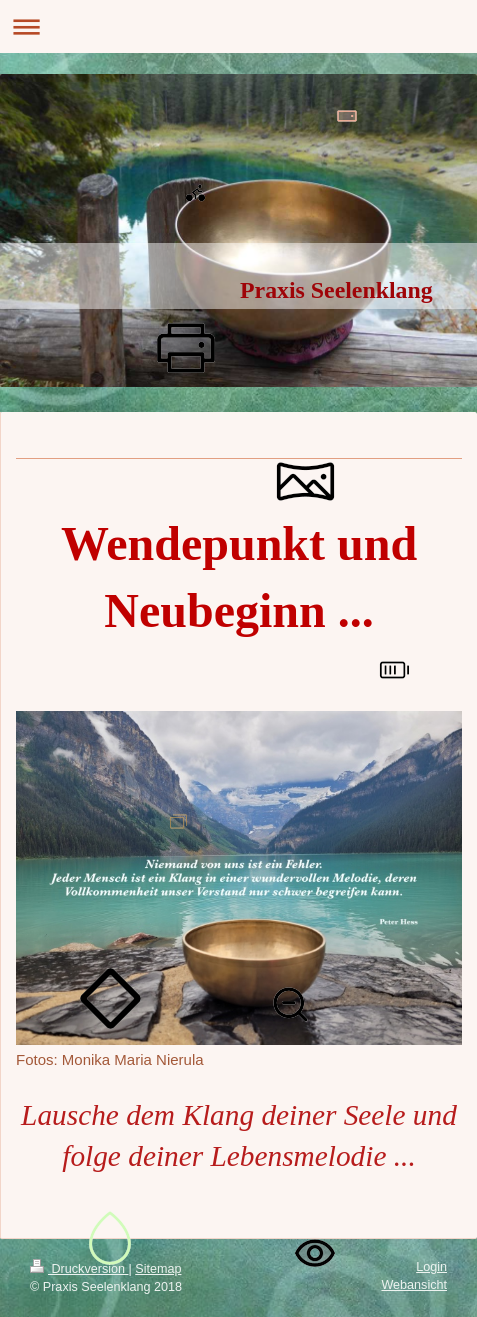  Describe the element at coordinates (186, 348) in the screenshot. I see `print the current document` at that location.